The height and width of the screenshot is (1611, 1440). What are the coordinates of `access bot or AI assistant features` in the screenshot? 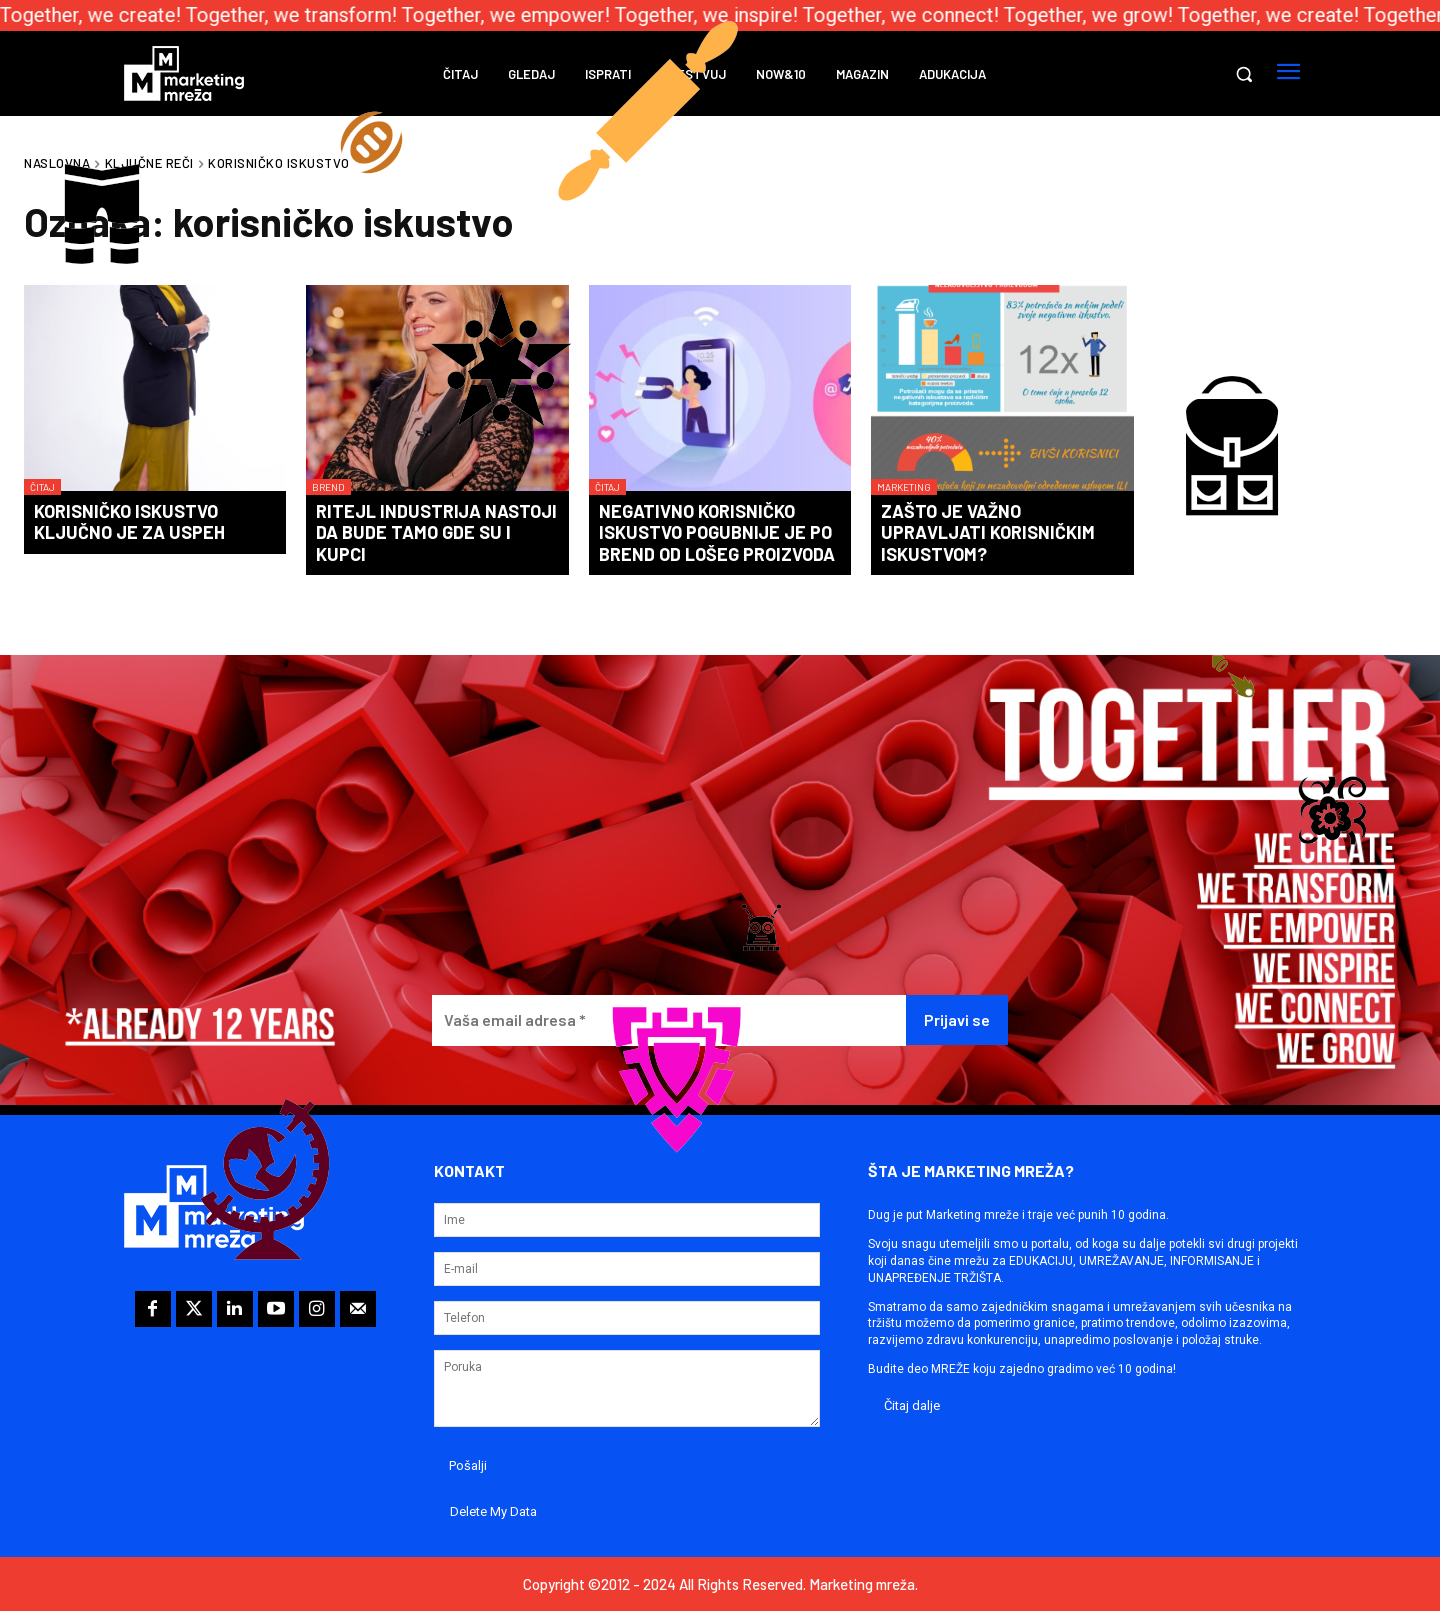 It's located at (761, 927).